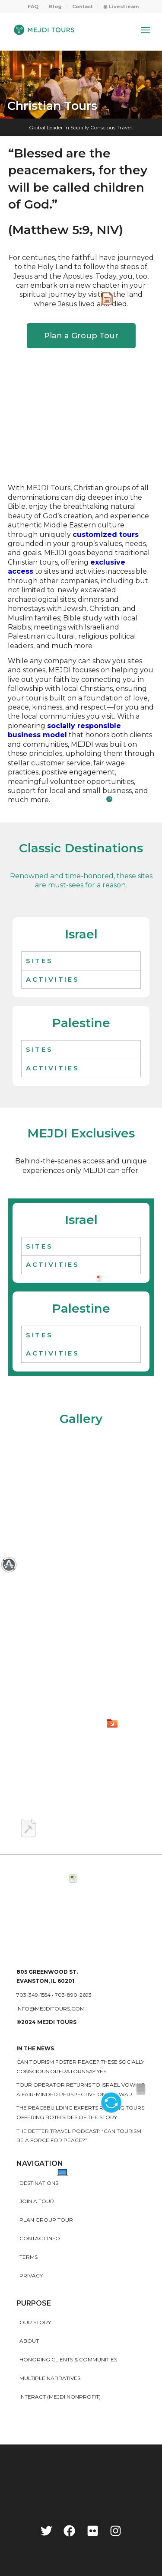 The width and height of the screenshot is (162, 2576). Describe the element at coordinates (9, 1564) in the screenshot. I see `open the software updater application` at that location.